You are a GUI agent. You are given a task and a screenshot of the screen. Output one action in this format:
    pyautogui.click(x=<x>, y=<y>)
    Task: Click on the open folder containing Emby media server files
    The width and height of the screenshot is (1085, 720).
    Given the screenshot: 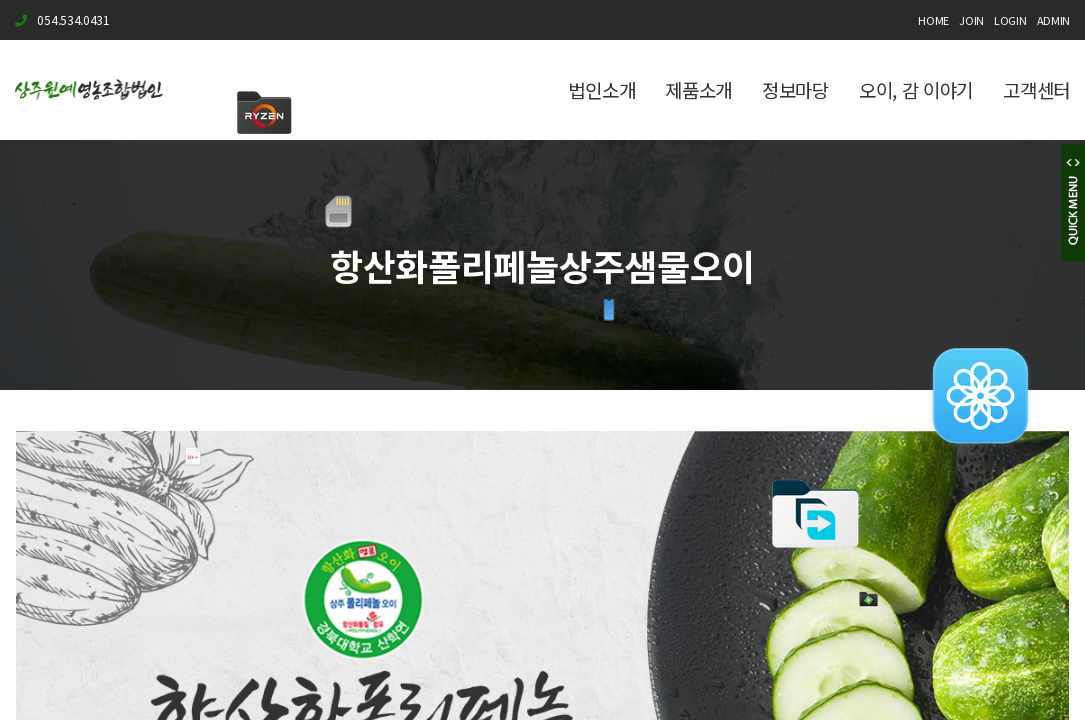 What is the action you would take?
    pyautogui.click(x=868, y=599)
    